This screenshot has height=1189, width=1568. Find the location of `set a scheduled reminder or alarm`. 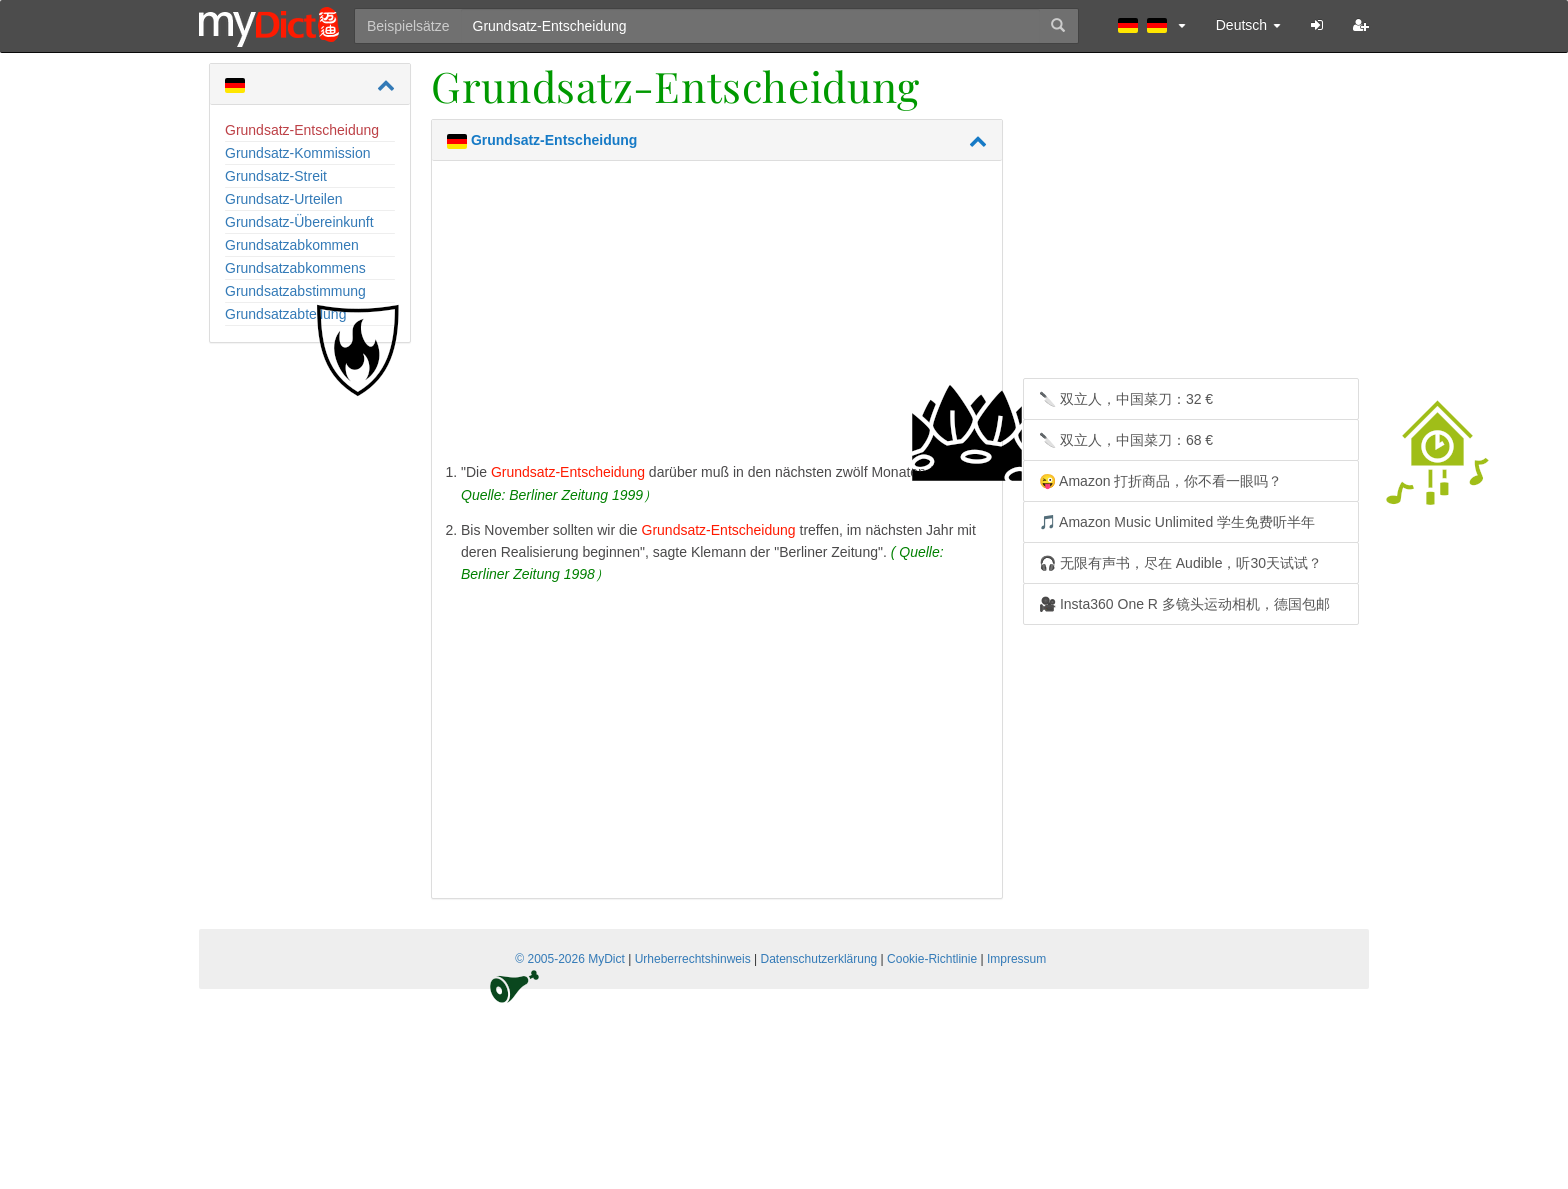

set a scheduled reminder or alarm is located at coordinates (1437, 453).